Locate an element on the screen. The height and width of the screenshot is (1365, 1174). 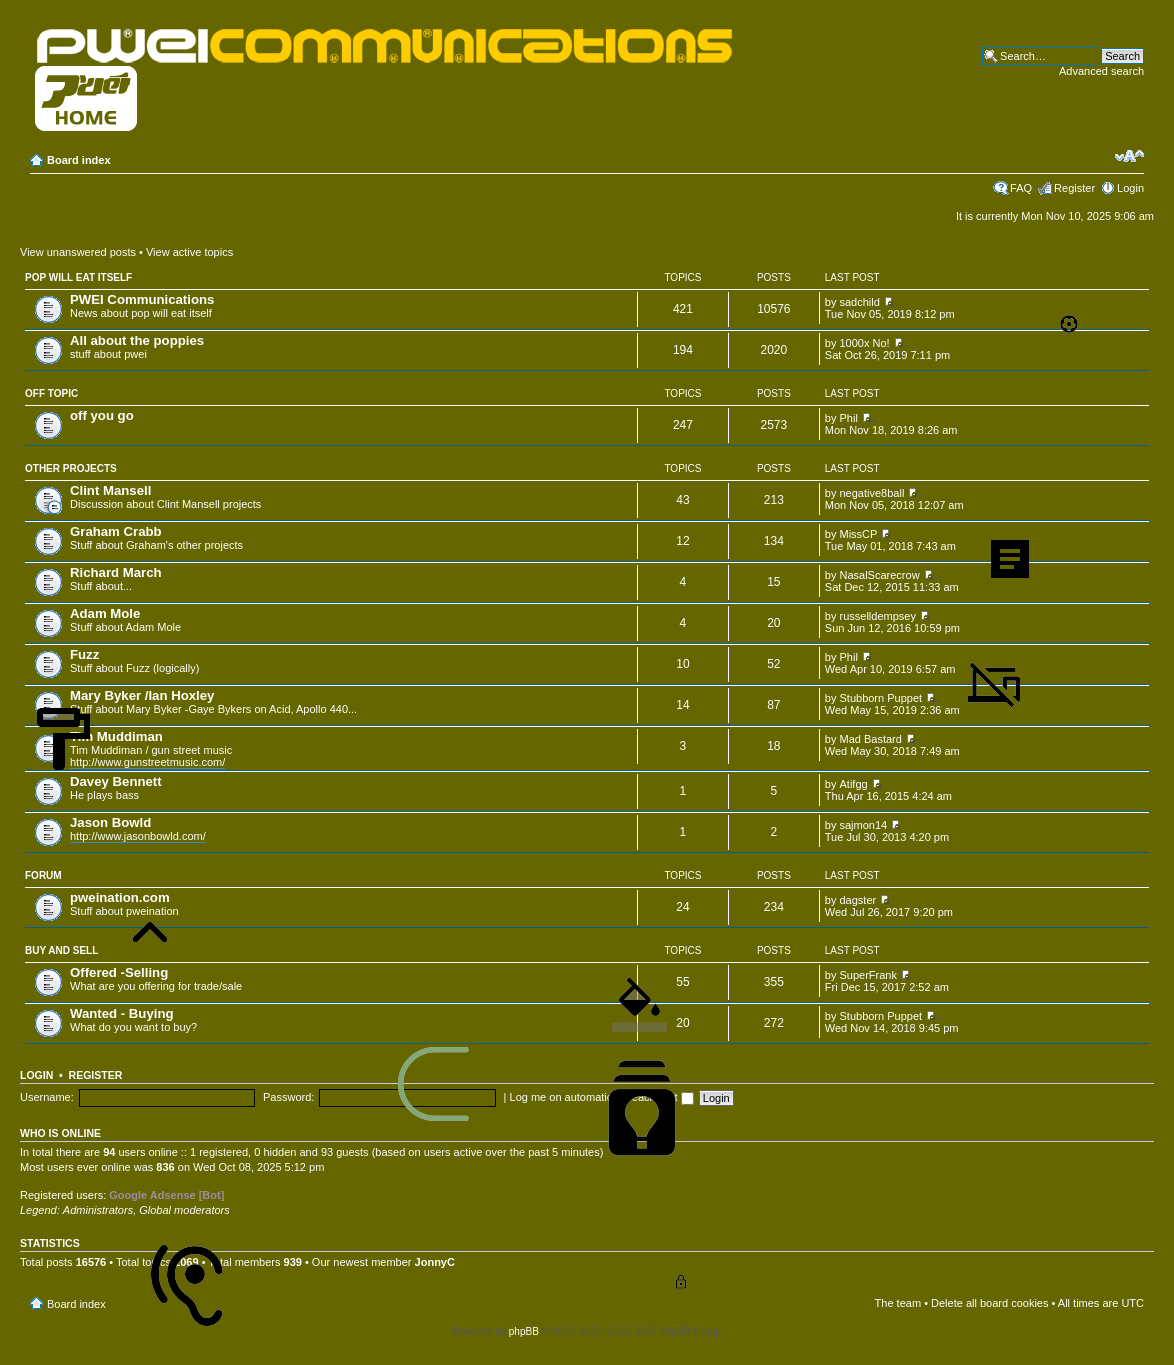
access sports or soccer-related content is located at coordinates (1069, 324).